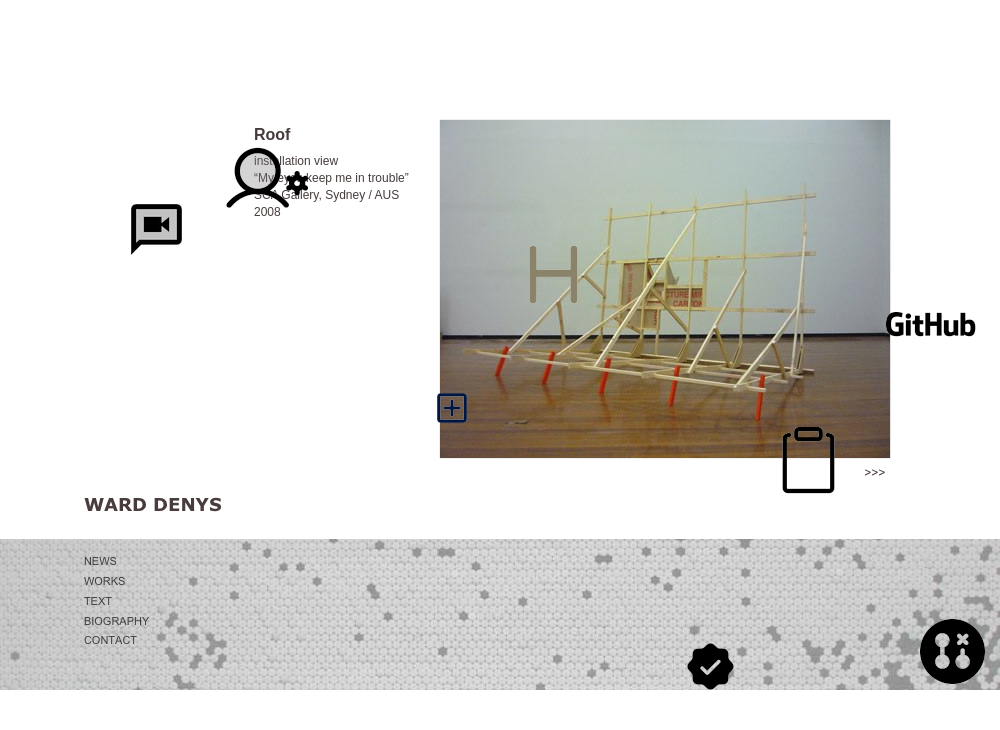  What do you see at coordinates (931, 324) in the screenshot?
I see `link to GitHub repository` at bounding box center [931, 324].